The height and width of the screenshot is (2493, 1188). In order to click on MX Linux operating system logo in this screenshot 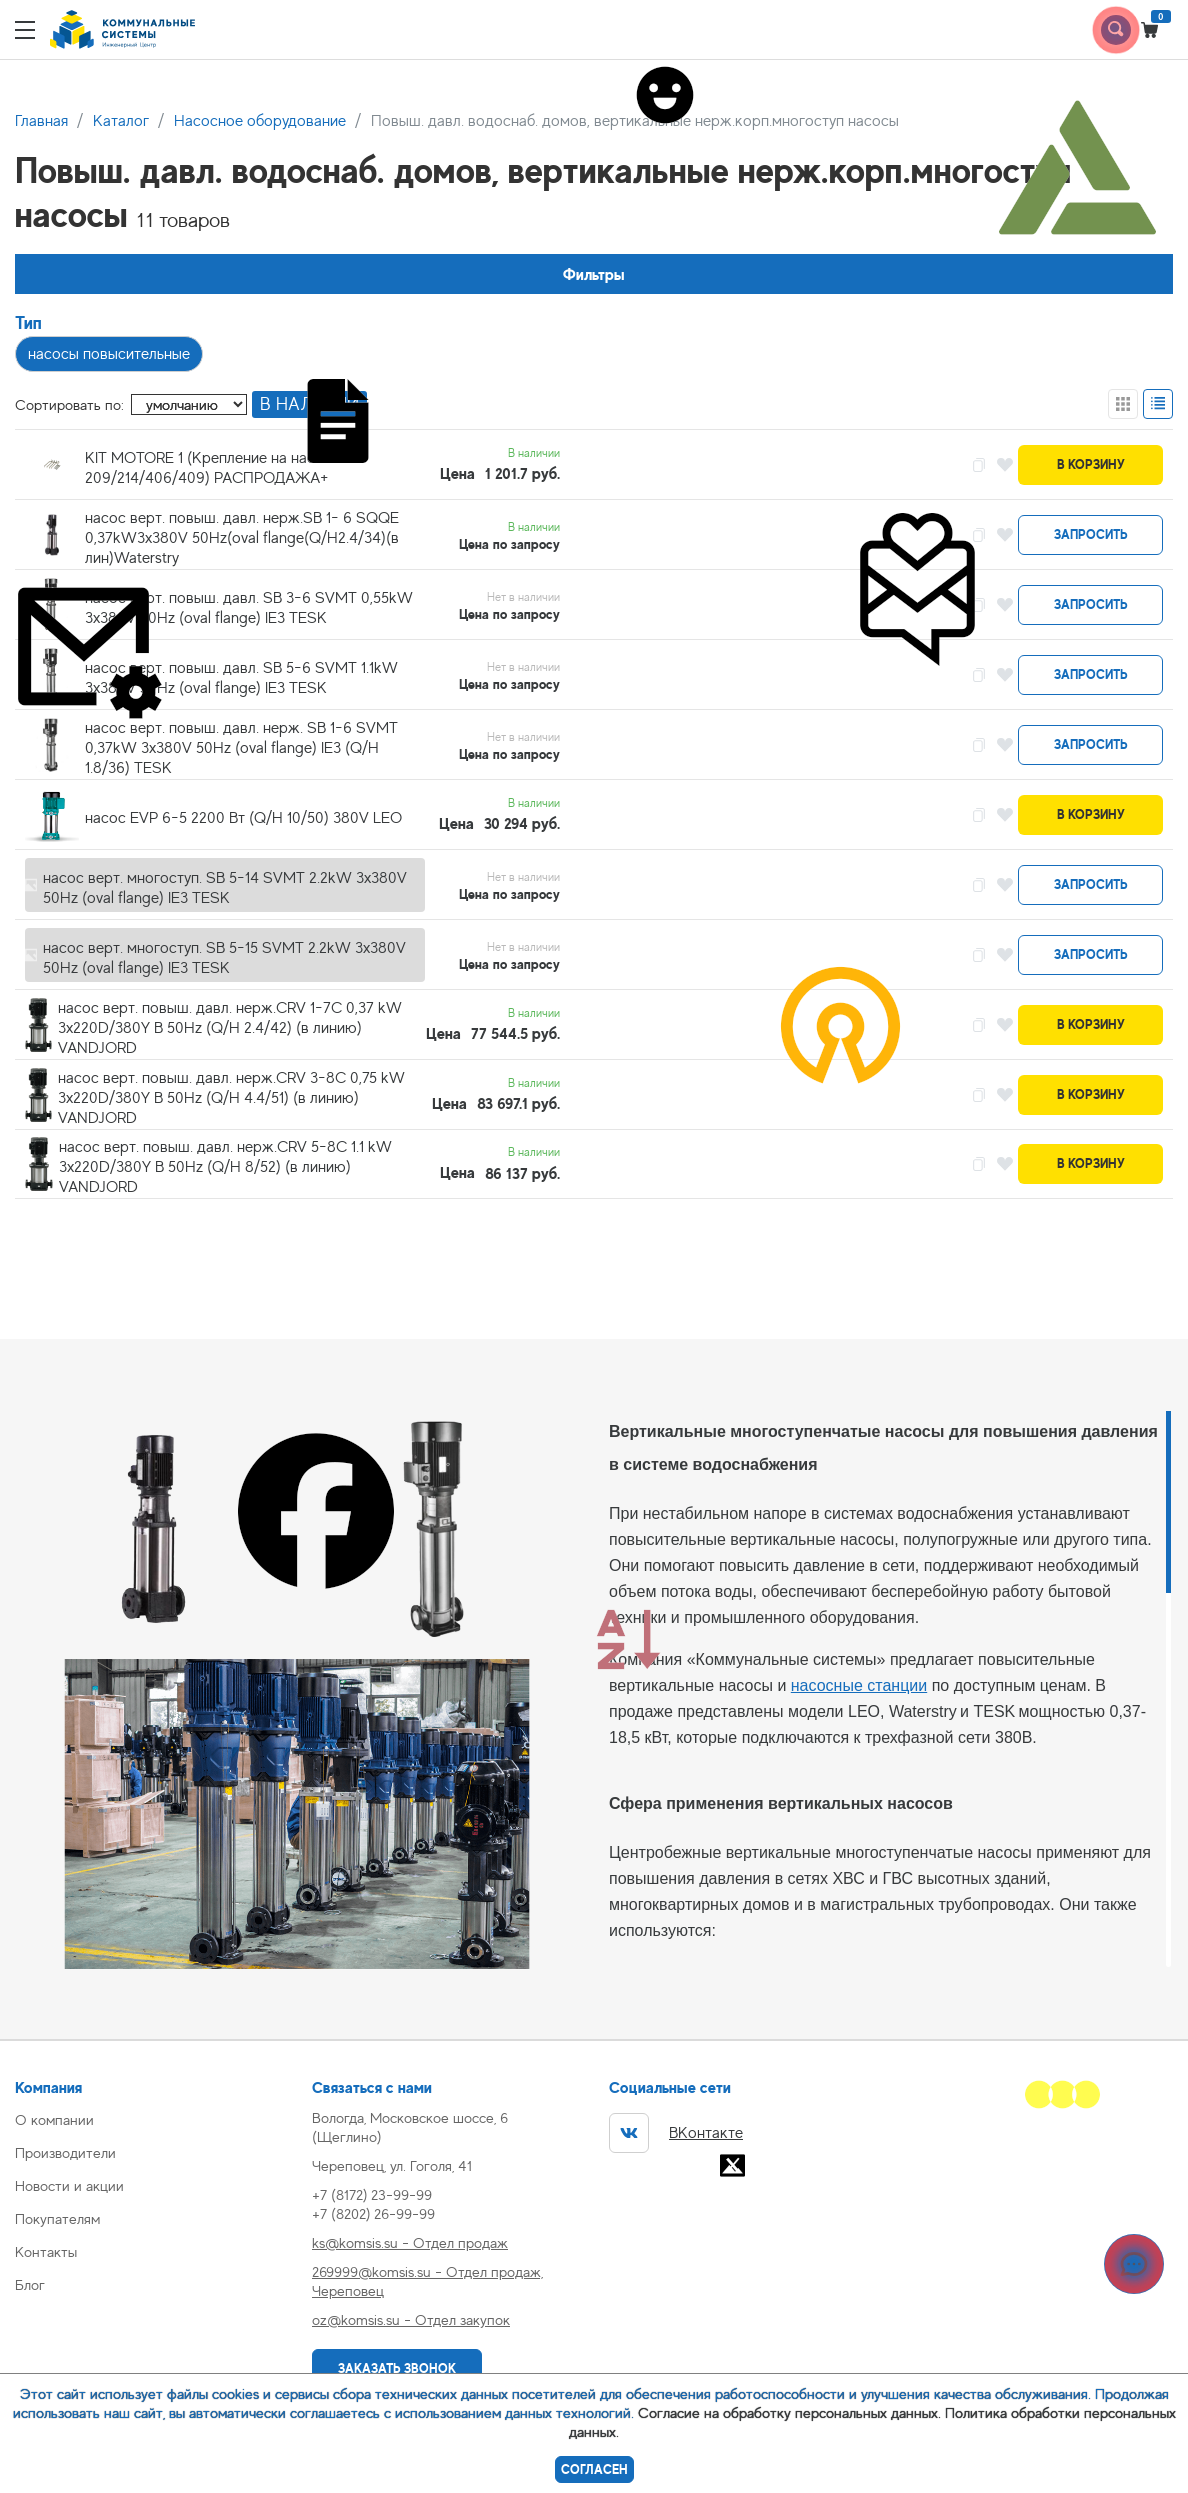, I will do `click(732, 2165)`.